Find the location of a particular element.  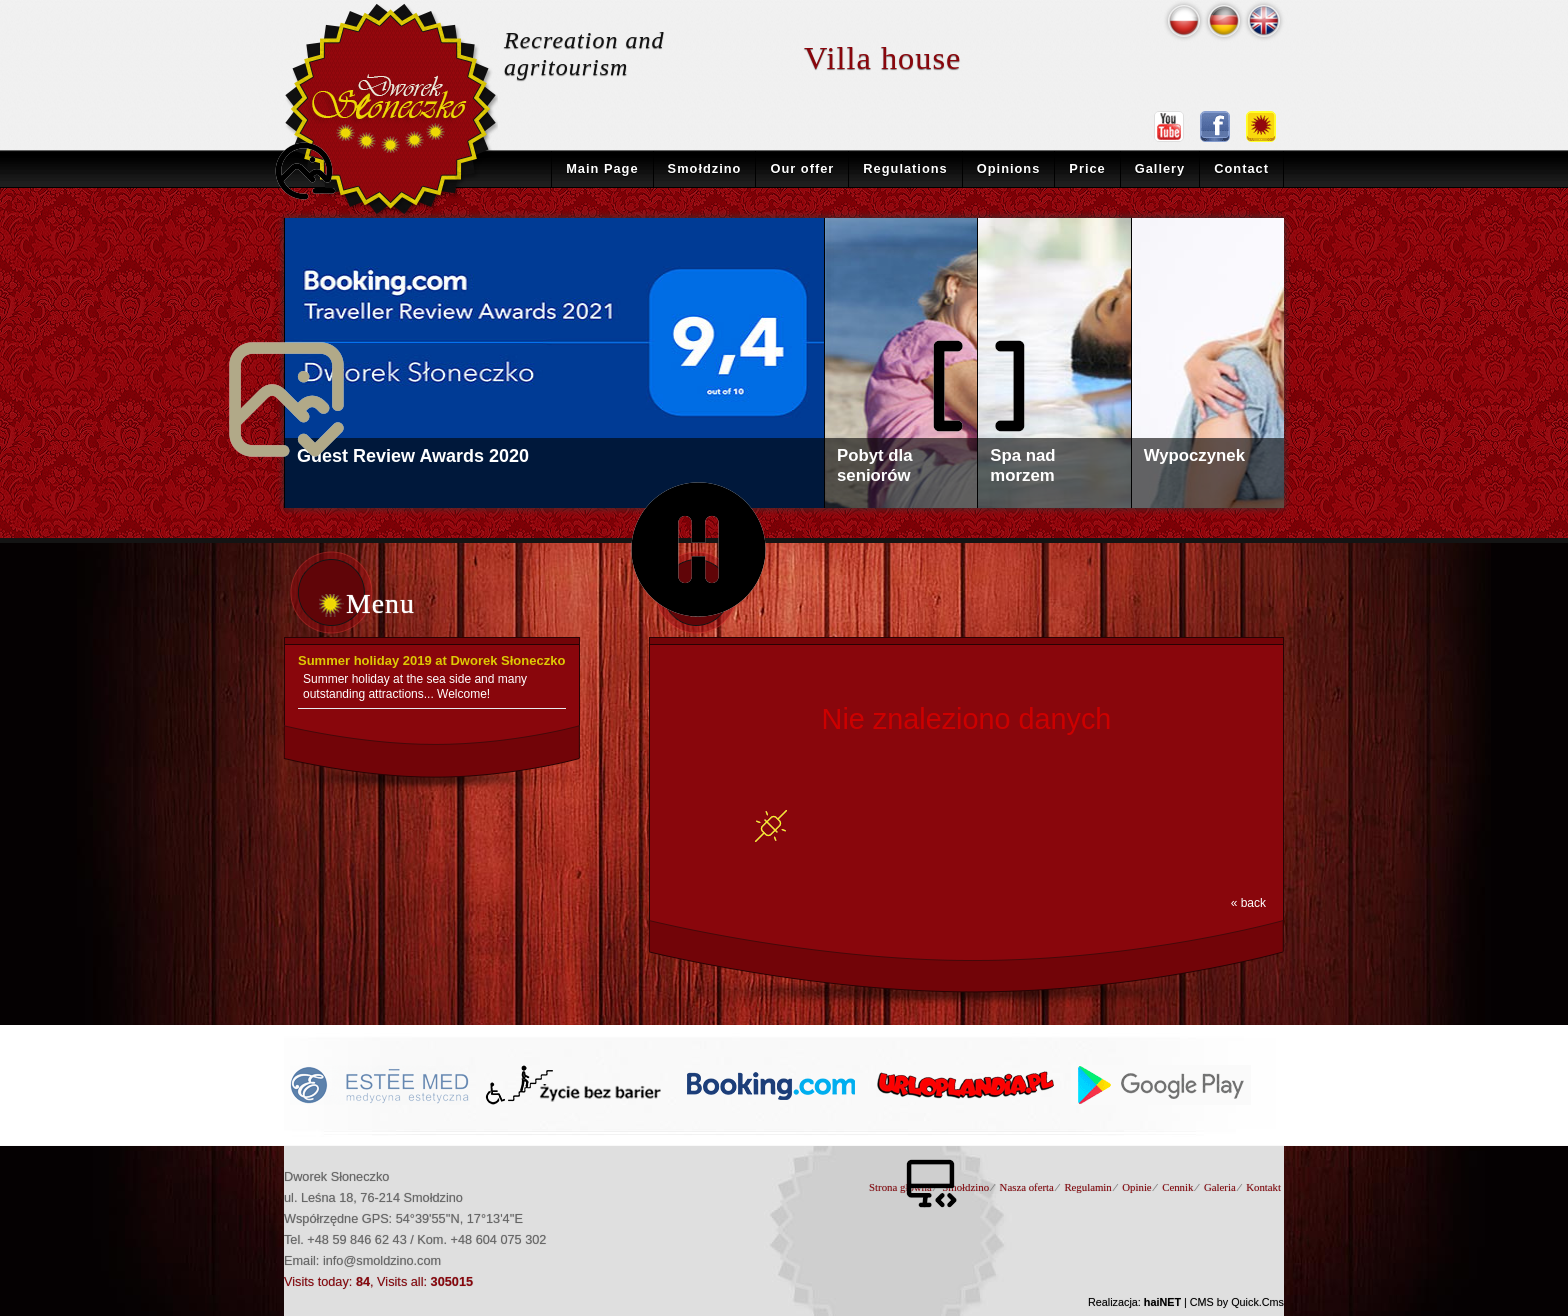

indicates an active connection established is located at coordinates (771, 826).